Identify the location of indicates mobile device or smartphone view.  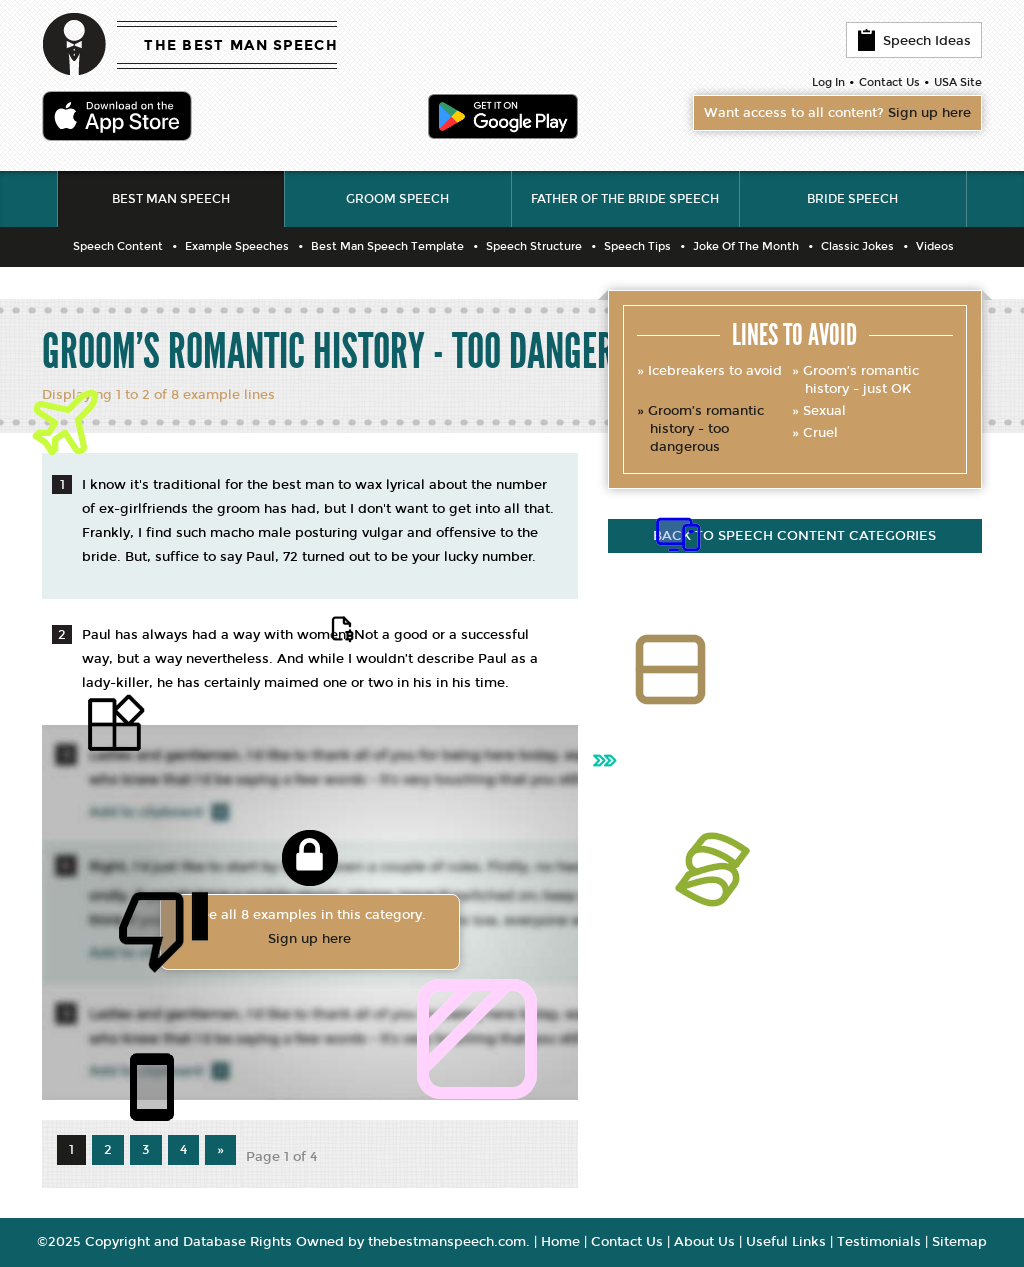
(152, 1087).